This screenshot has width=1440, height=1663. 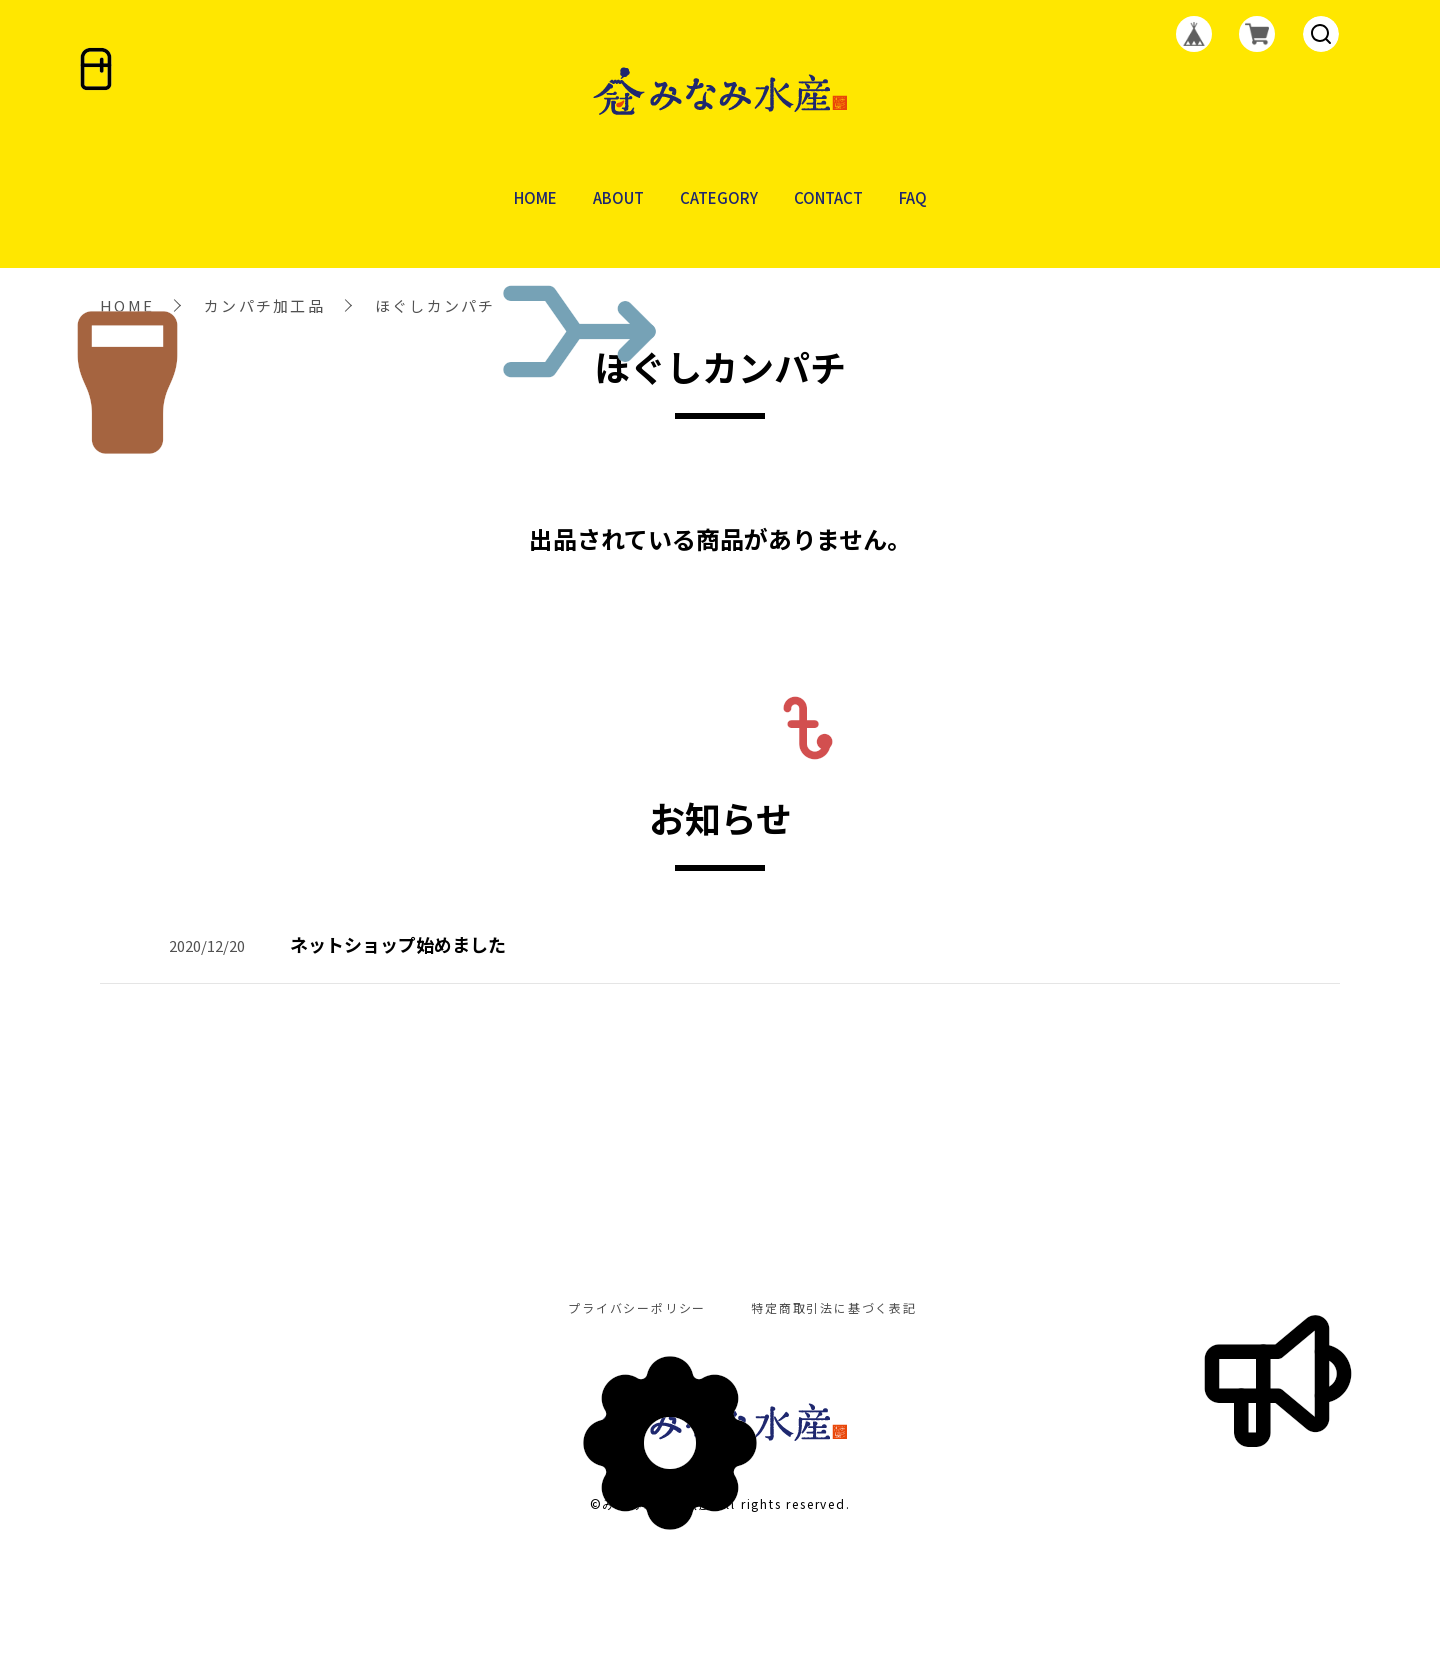 I want to click on access kitchen appliance controls, so click(x=96, y=69).